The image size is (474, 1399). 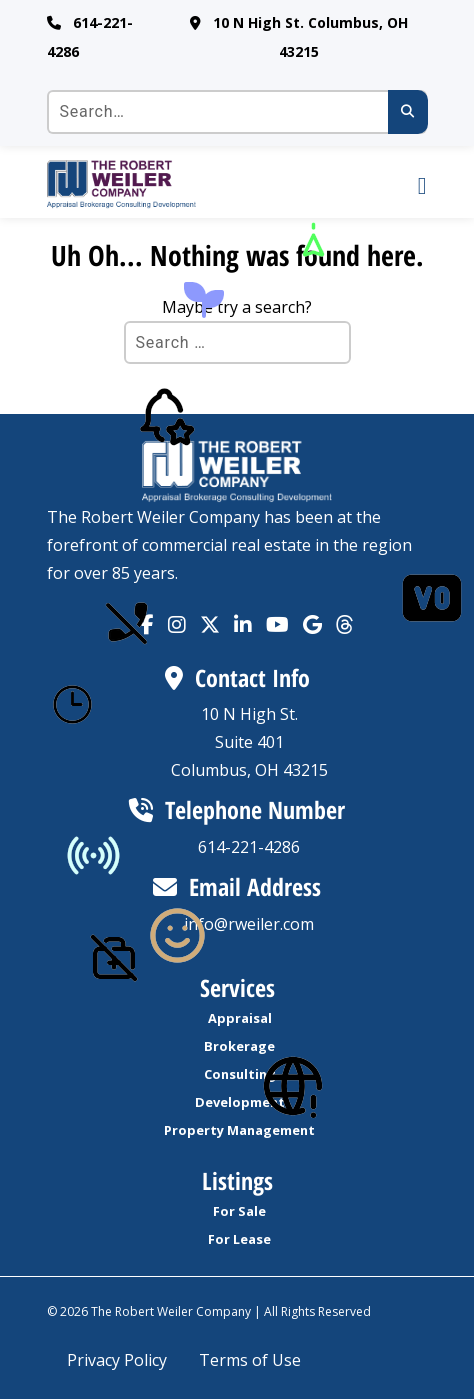 What do you see at coordinates (204, 300) in the screenshot?
I see `indicates eco-friendly or sustainable option` at bounding box center [204, 300].